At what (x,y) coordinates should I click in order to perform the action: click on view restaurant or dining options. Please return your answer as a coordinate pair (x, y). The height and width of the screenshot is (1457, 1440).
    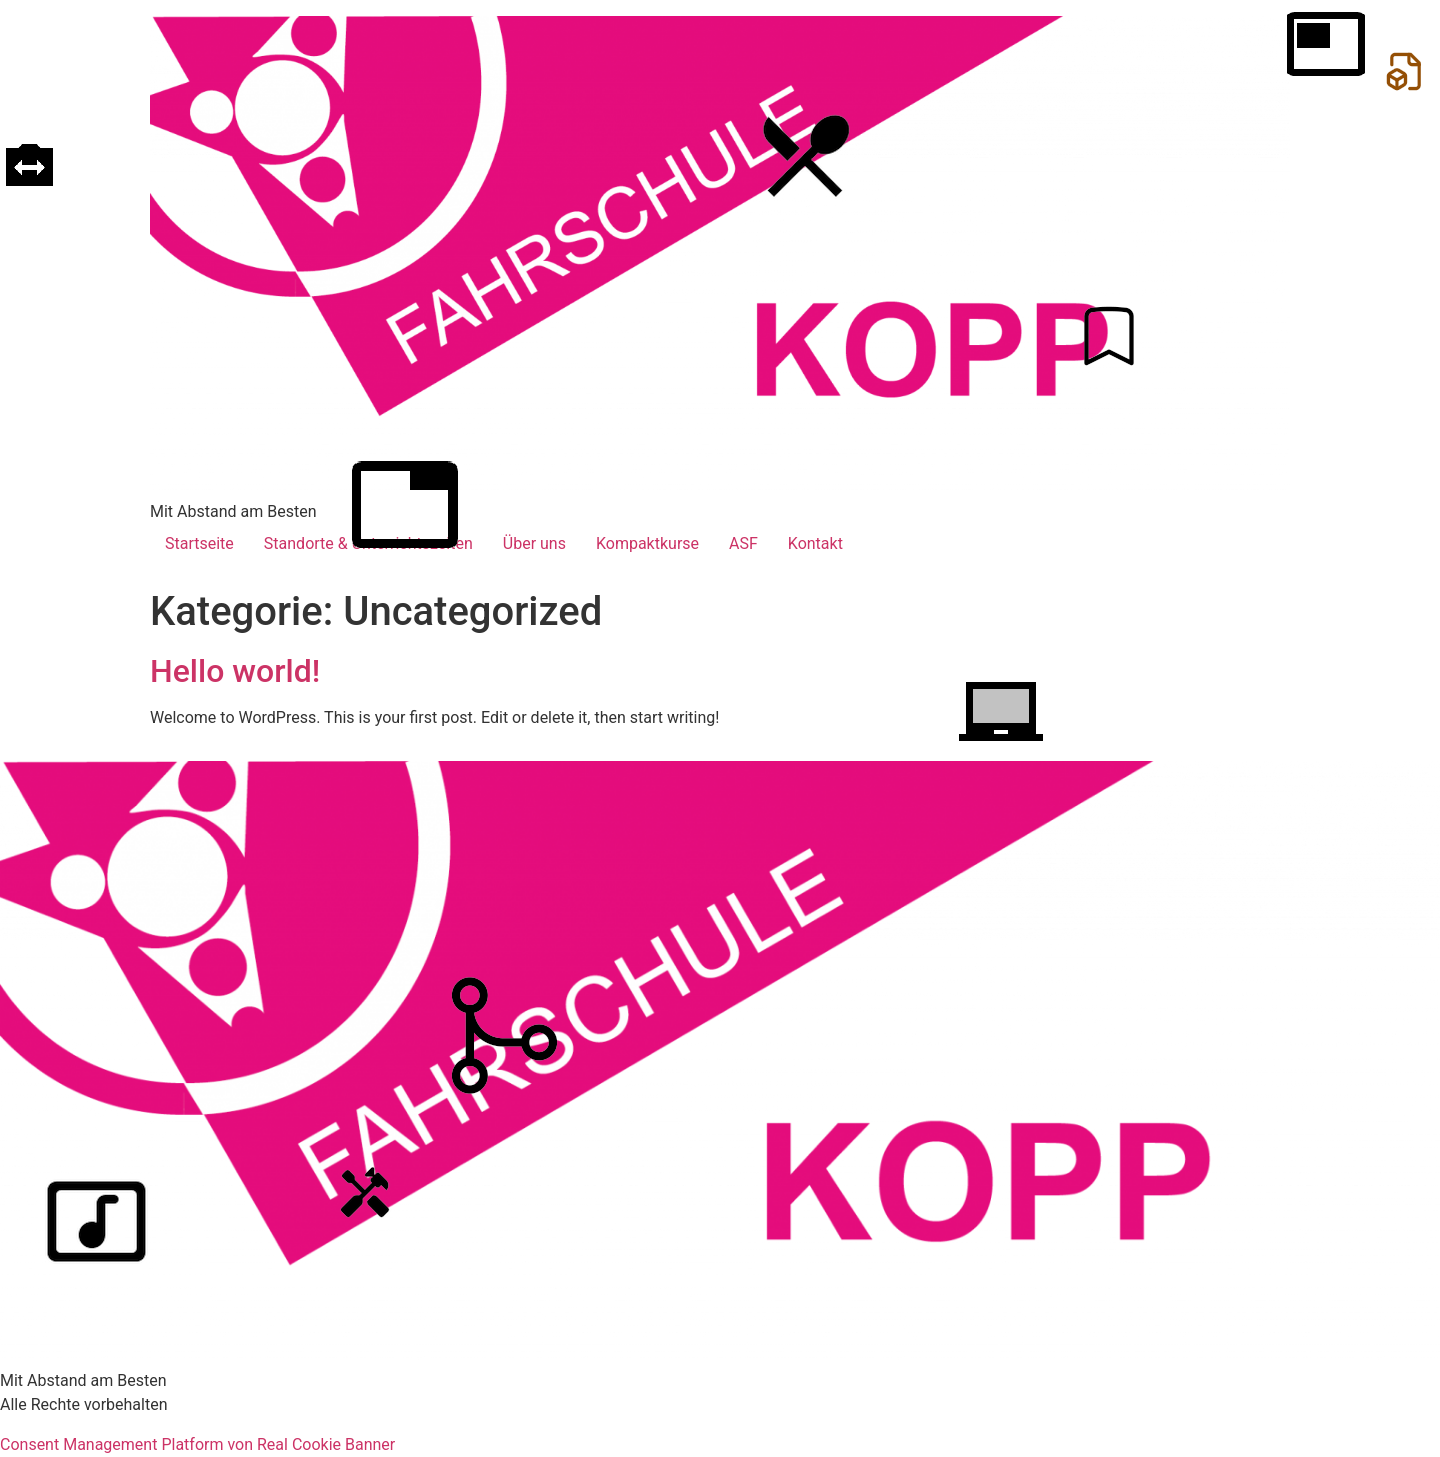
    Looking at the image, I should click on (805, 155).